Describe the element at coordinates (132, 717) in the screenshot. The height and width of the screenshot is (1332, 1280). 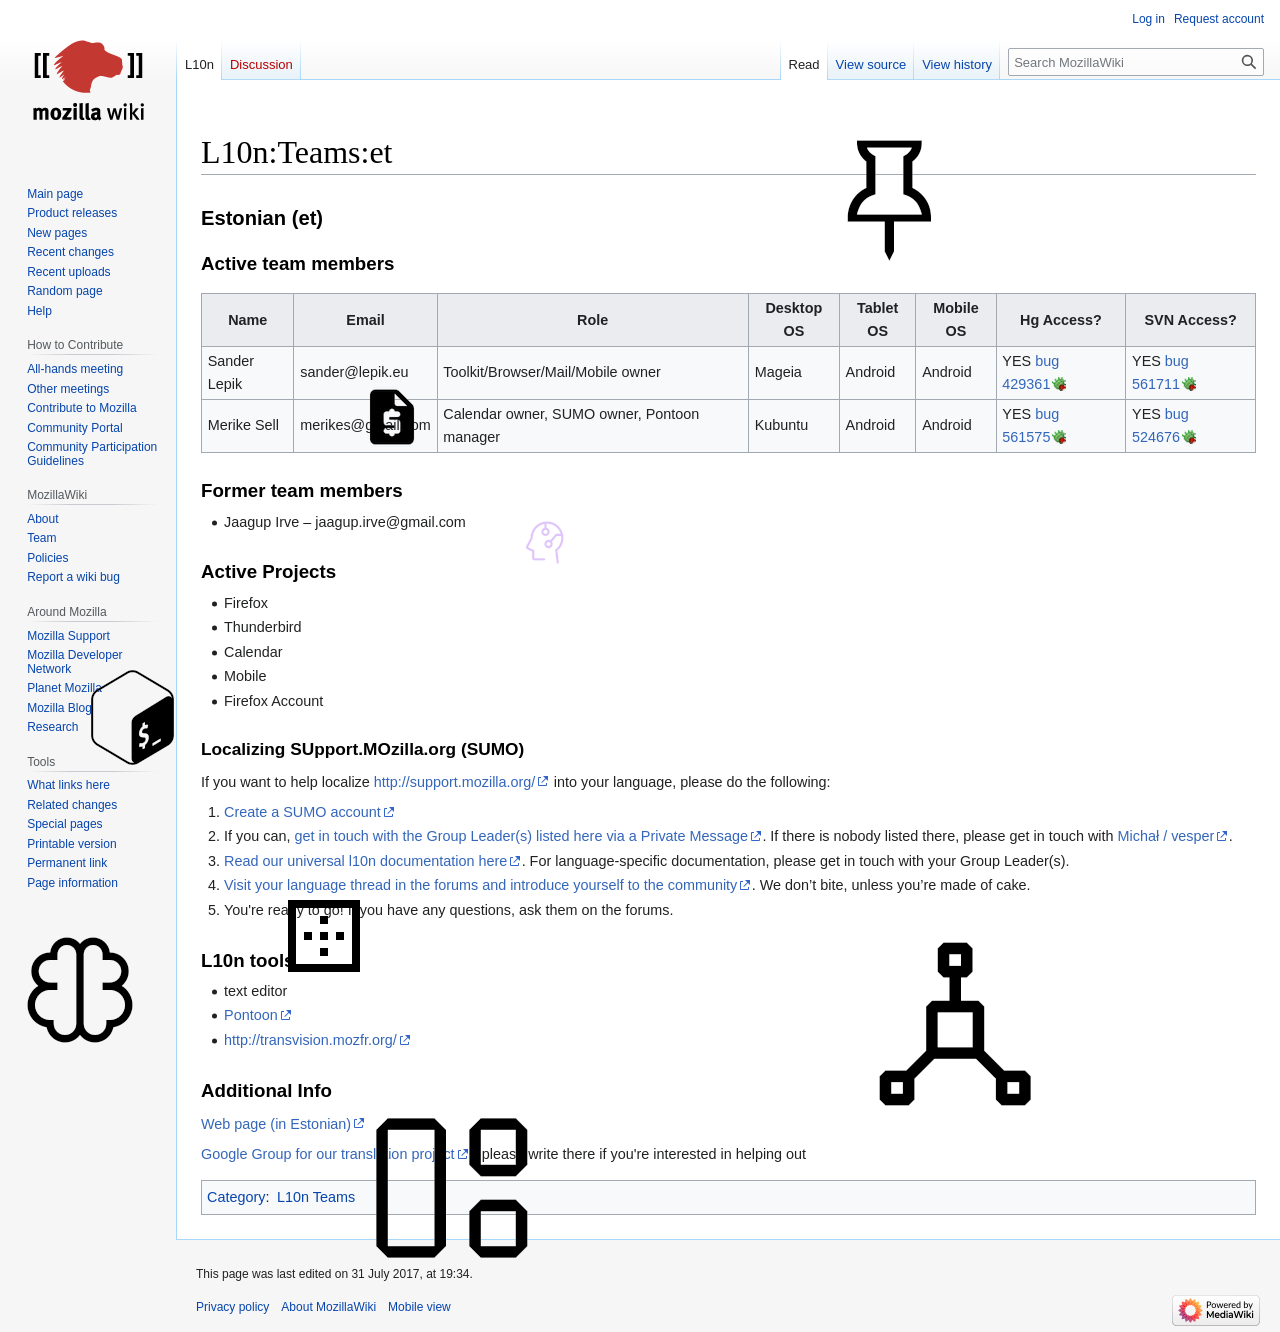
I see `open bash terminal` at that location.